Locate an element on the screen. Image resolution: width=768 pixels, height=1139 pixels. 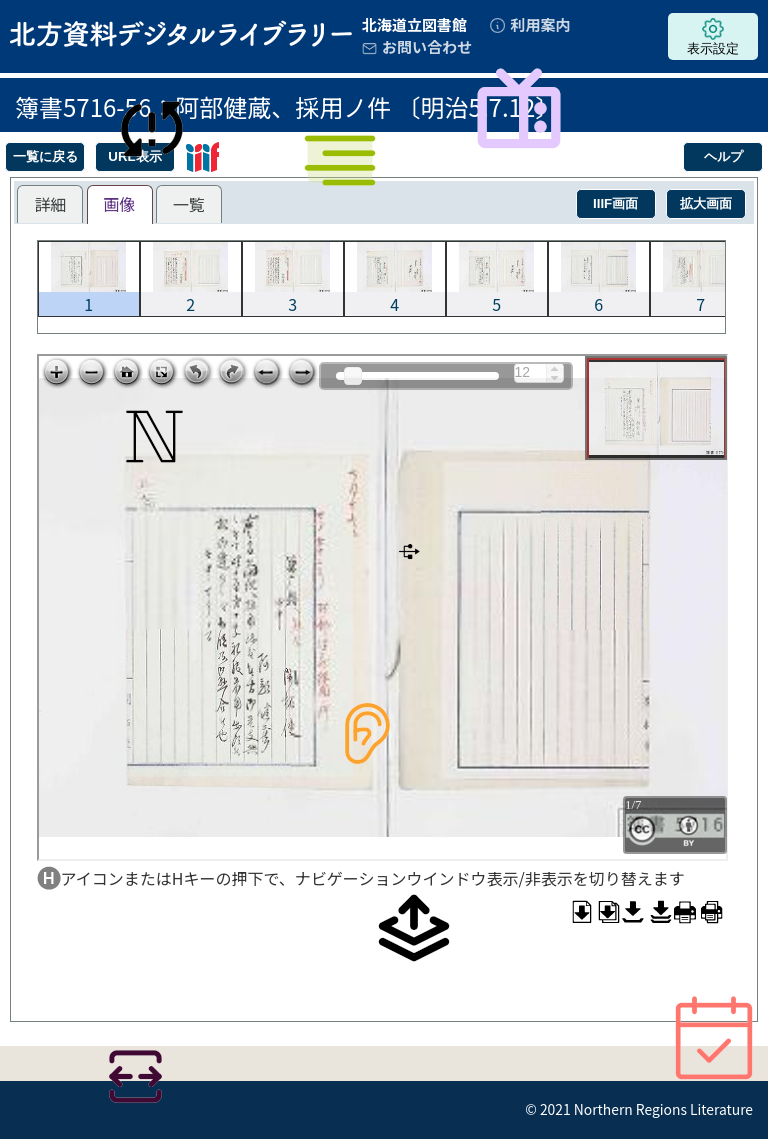
connect a usb device is located at coordinates (409, 551).